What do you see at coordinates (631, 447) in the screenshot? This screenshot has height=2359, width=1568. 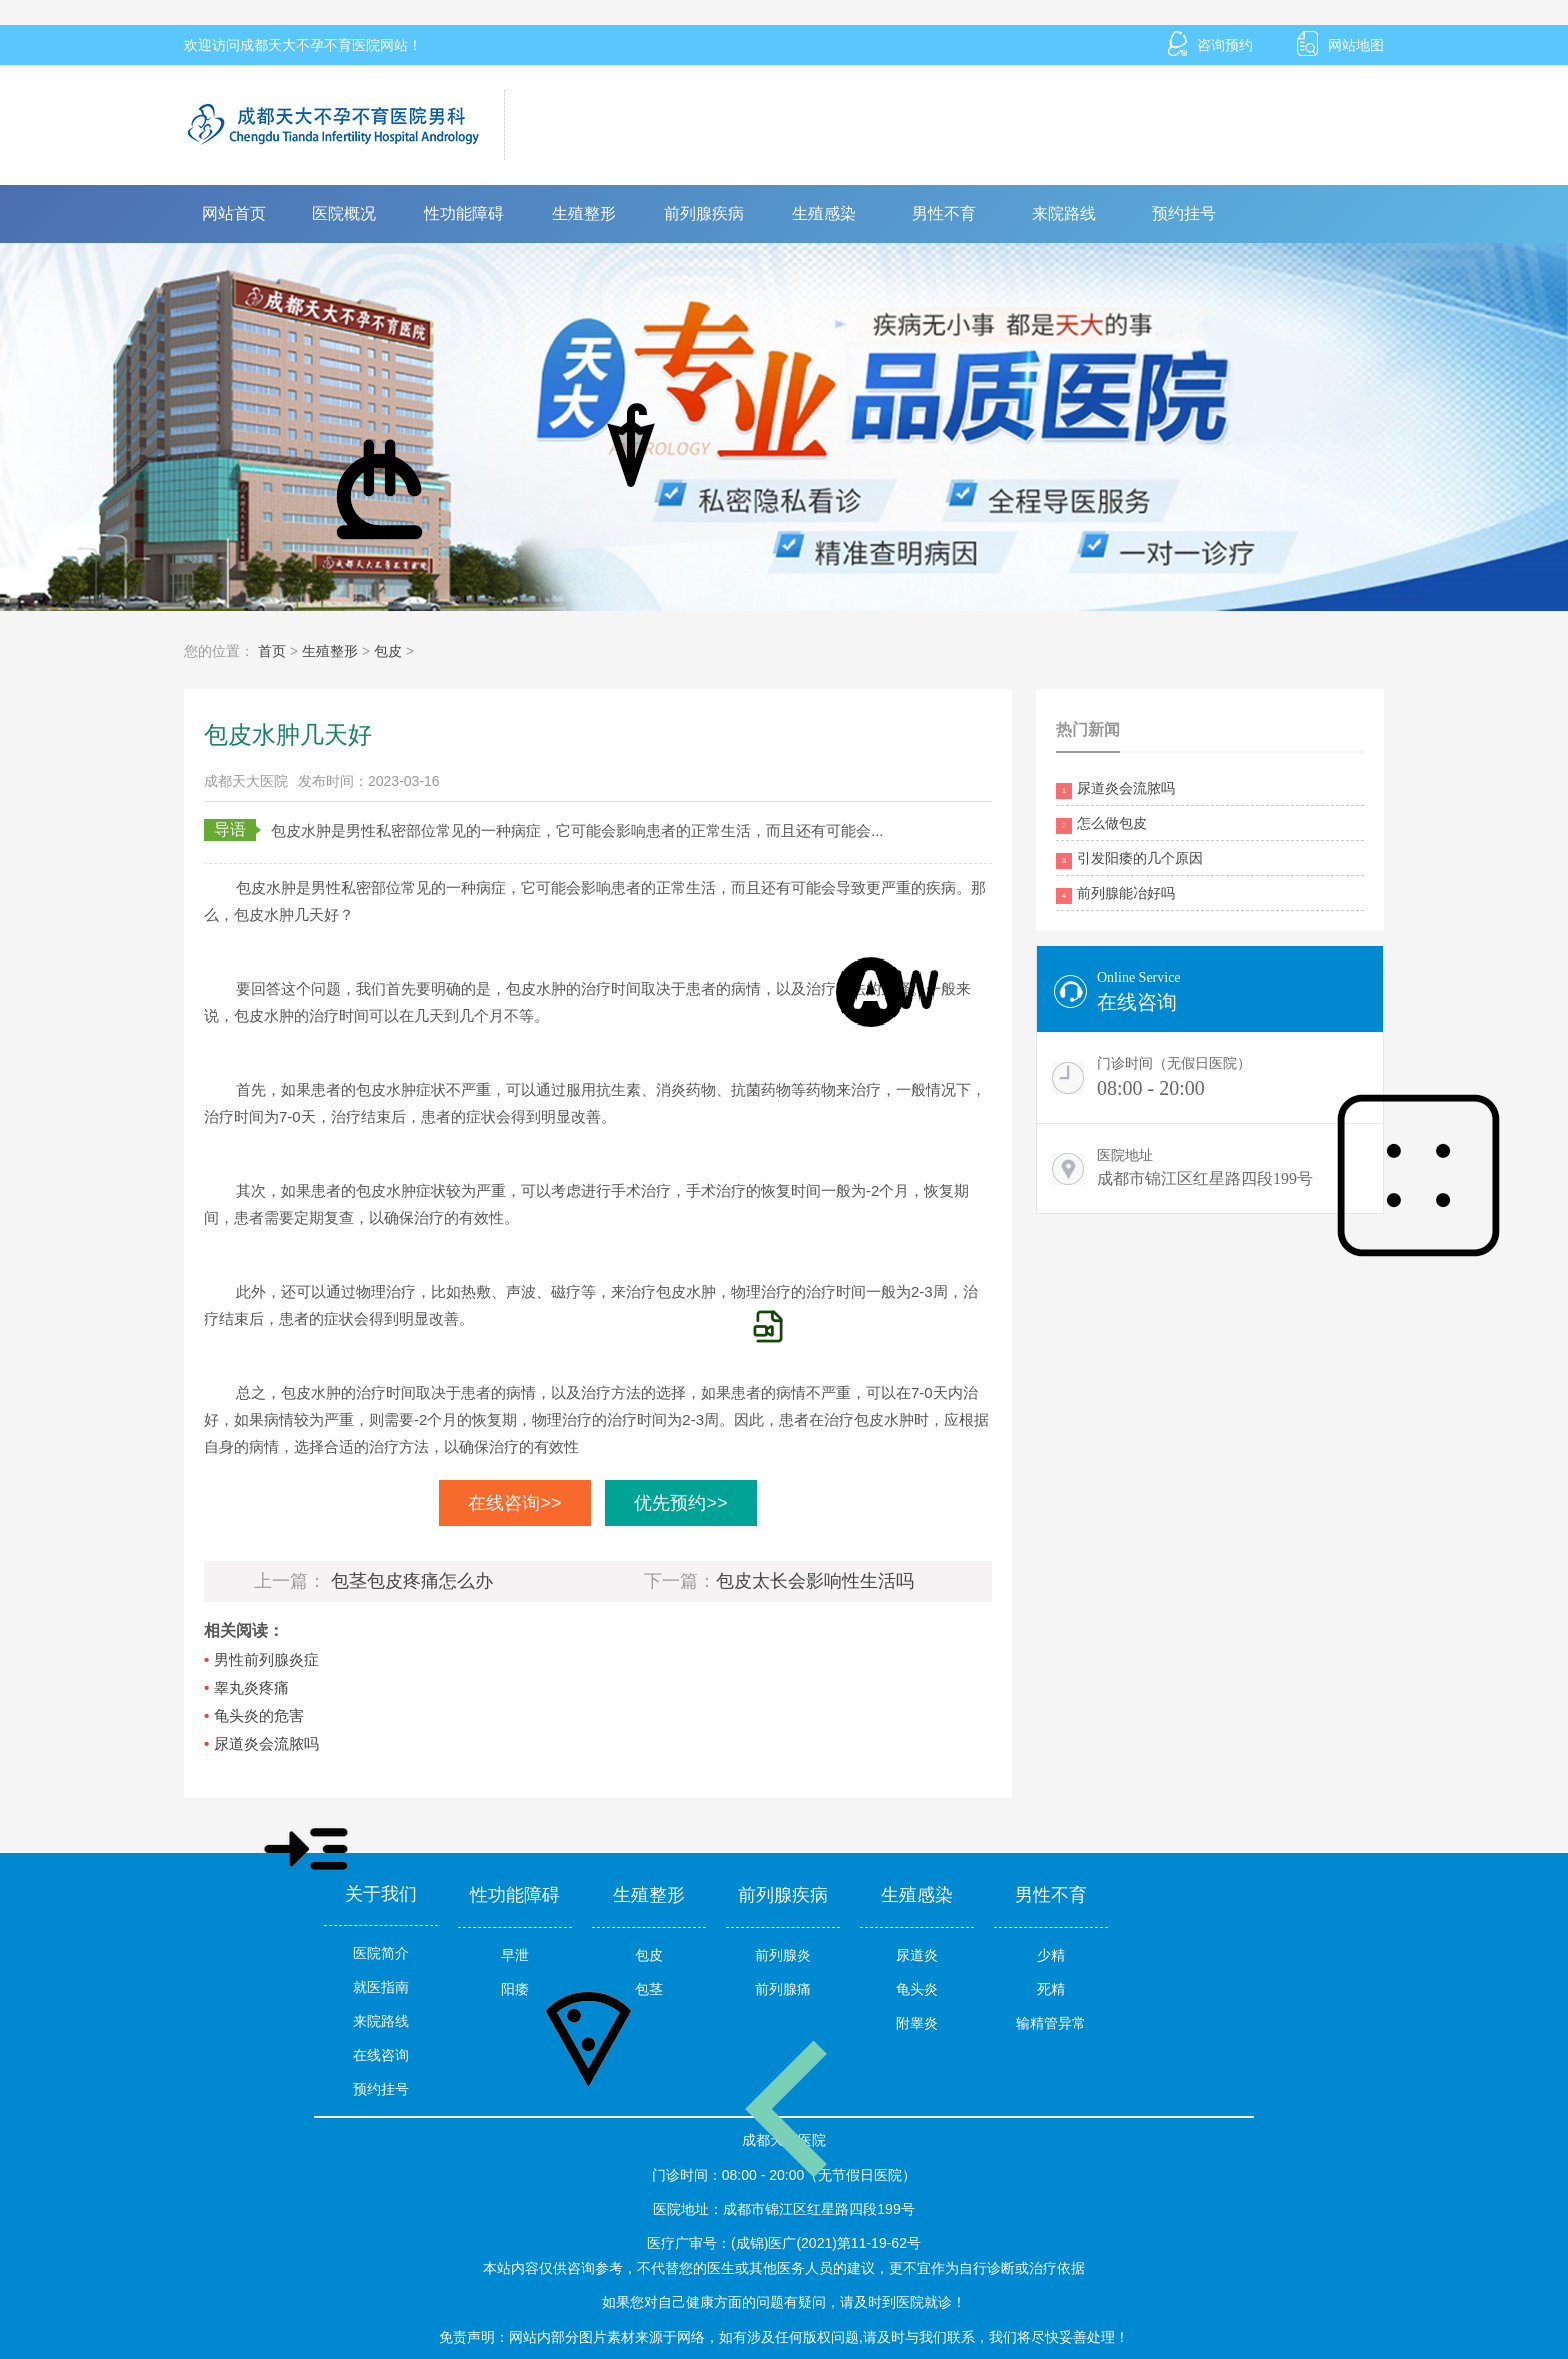 I see `view weather protection or rain forecast` at bounding box center [631, 447].